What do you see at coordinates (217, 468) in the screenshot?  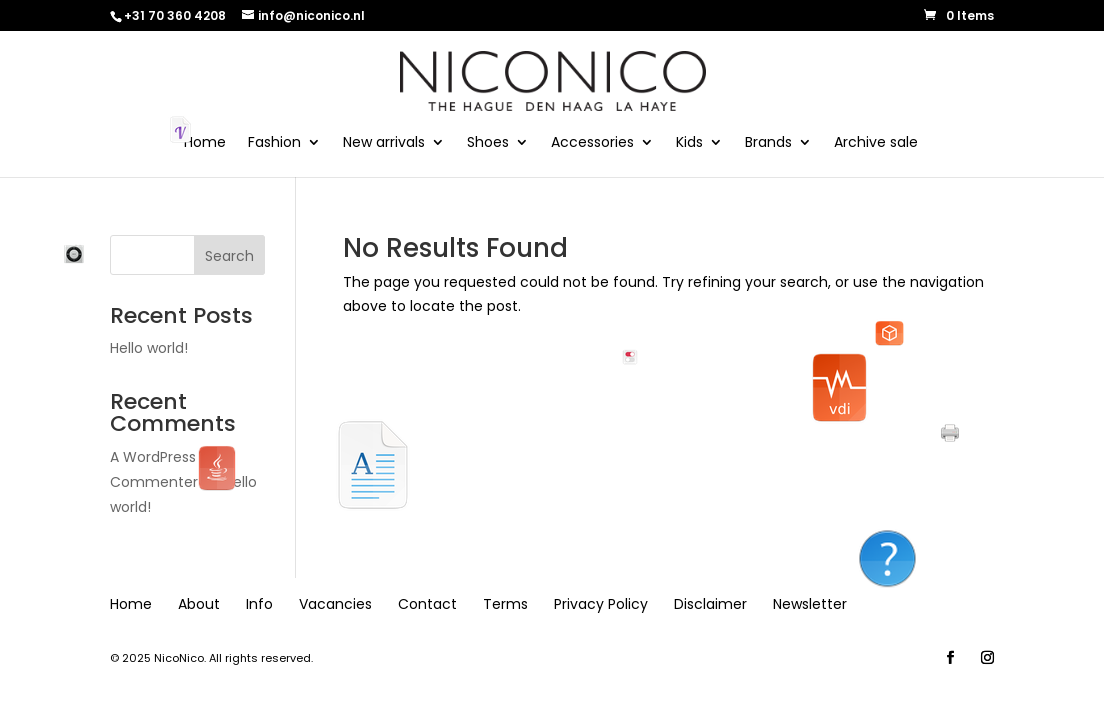 I see `java archive file (.jar)` at bounding box center [217, 468].